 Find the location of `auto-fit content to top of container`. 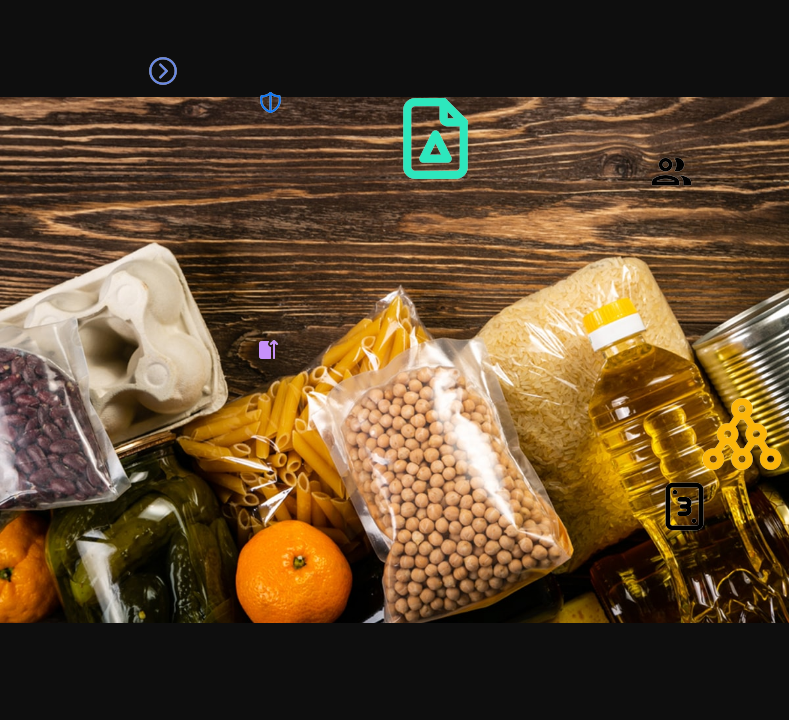

auto-fit content to top of container is located at coordinates (268, 350).